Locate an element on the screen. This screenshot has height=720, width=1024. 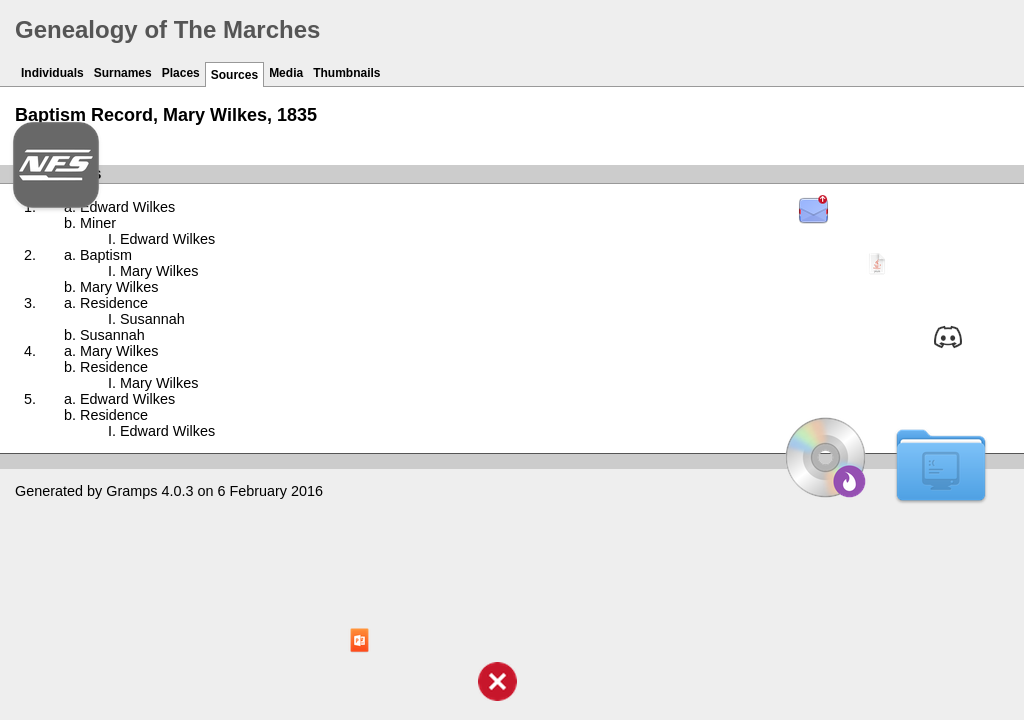
send an email or message is located at coordinates (813, 210).